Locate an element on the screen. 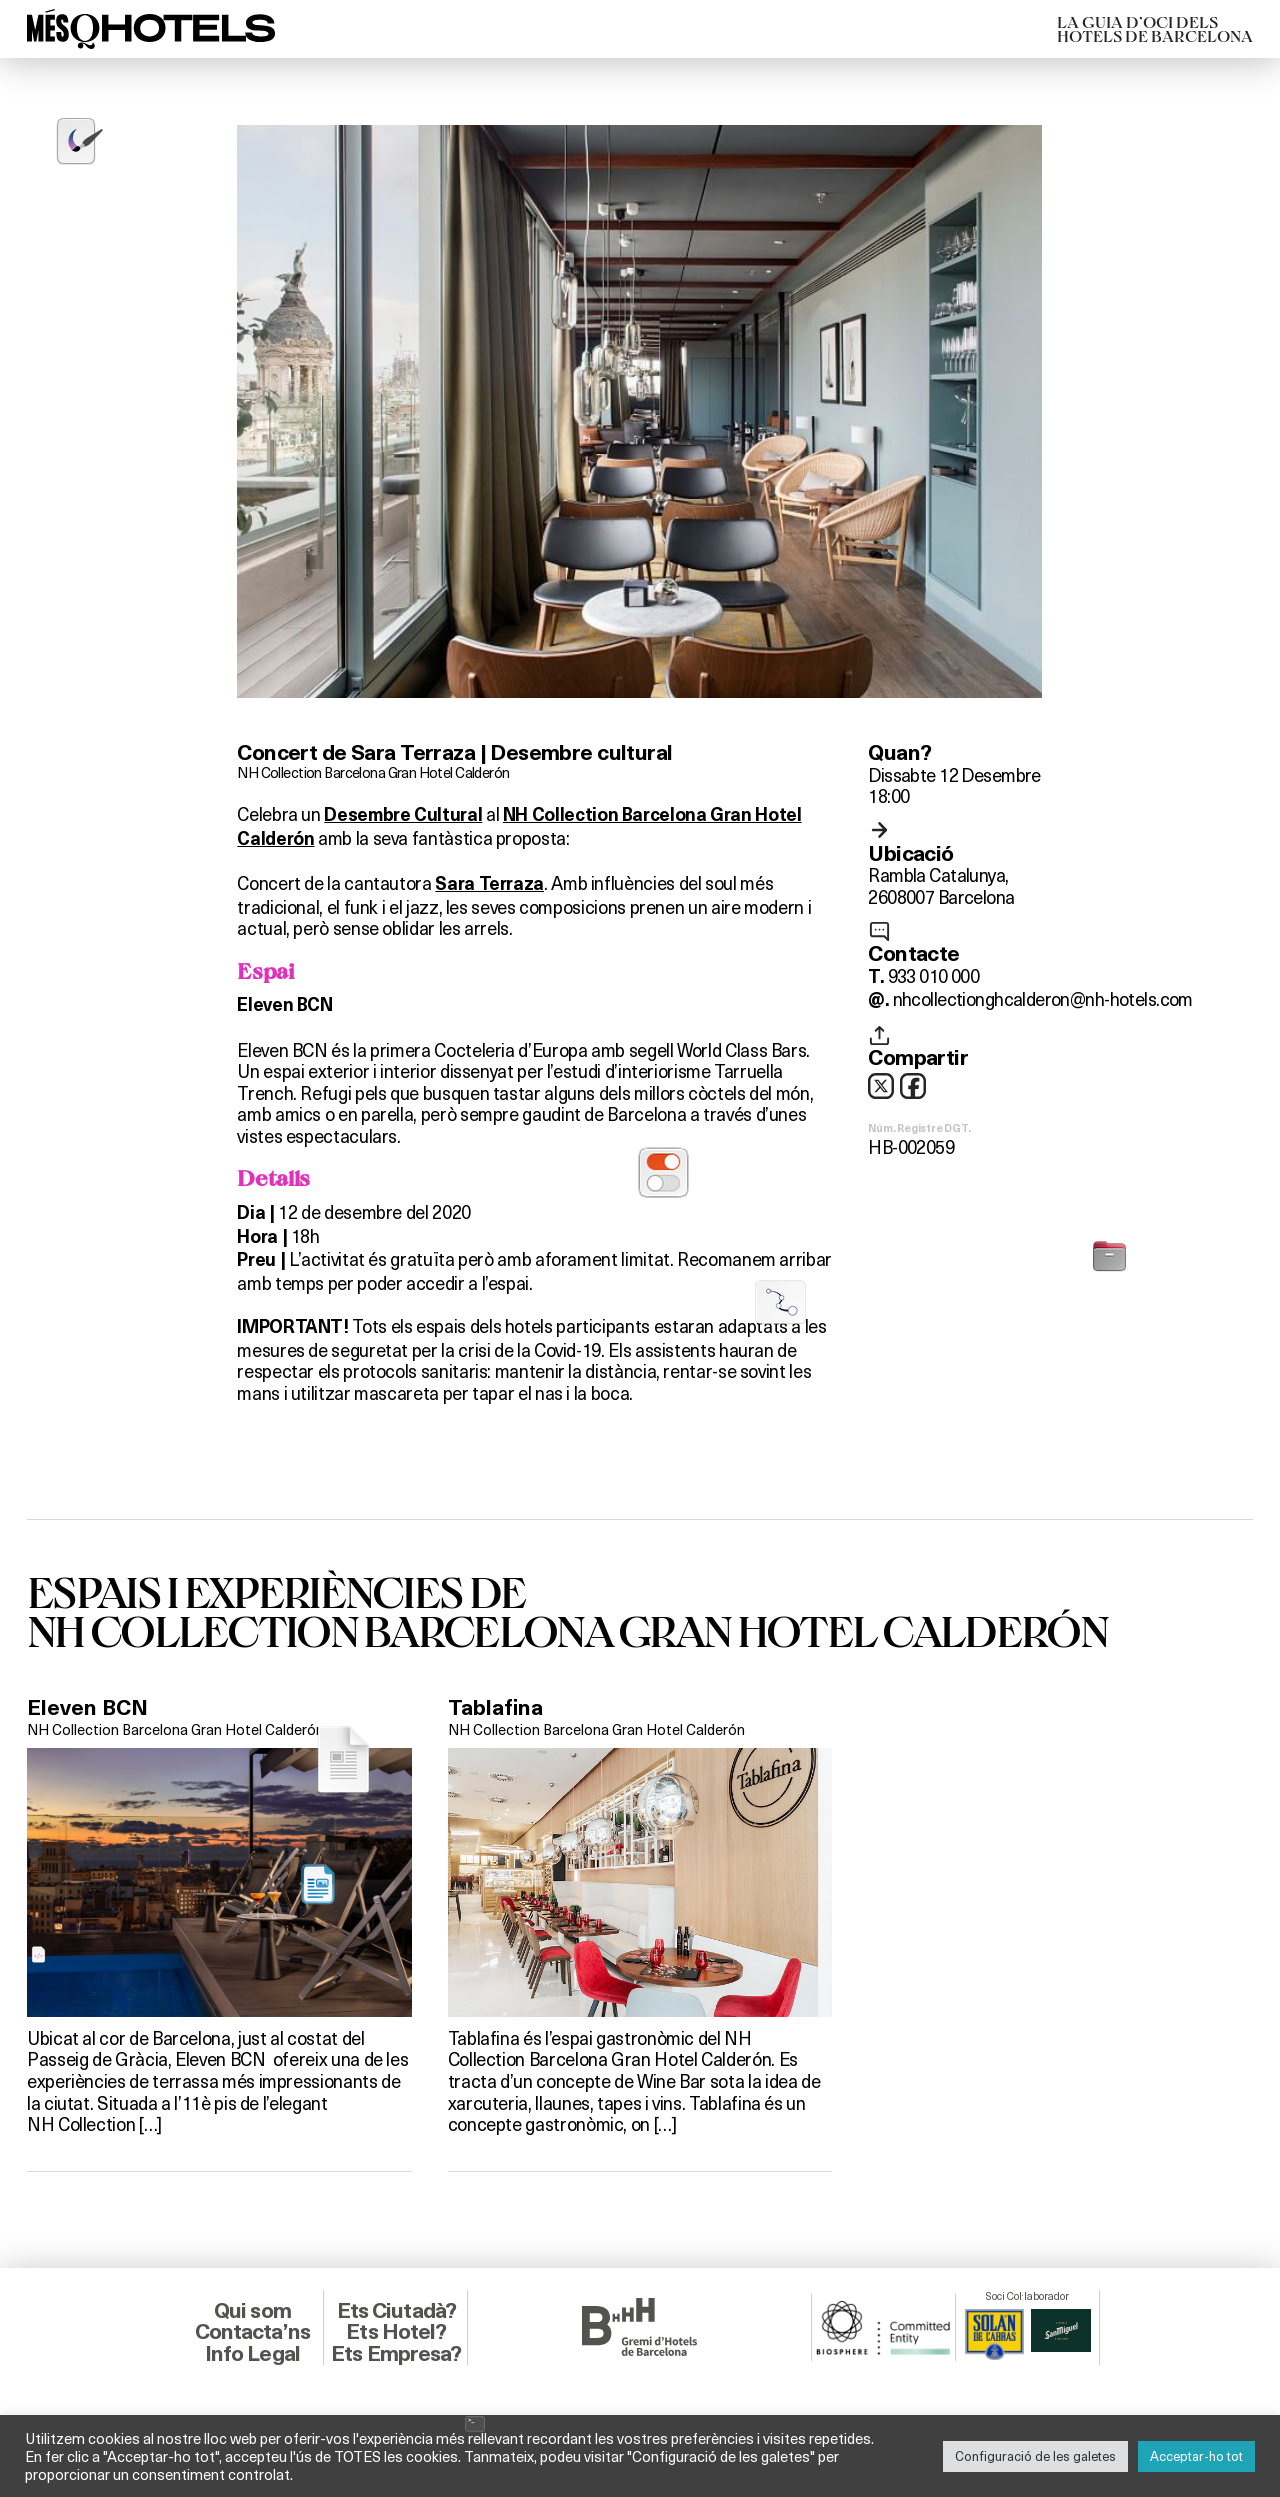 The width and height of the screenshot is (1280, 2497). open the terminal application is located at coordinates (475, 2424).